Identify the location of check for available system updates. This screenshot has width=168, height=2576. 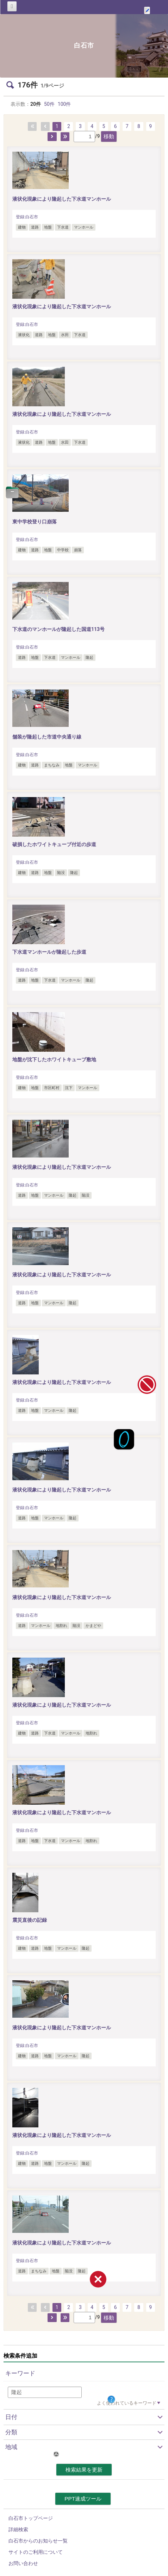
(56, 2454).